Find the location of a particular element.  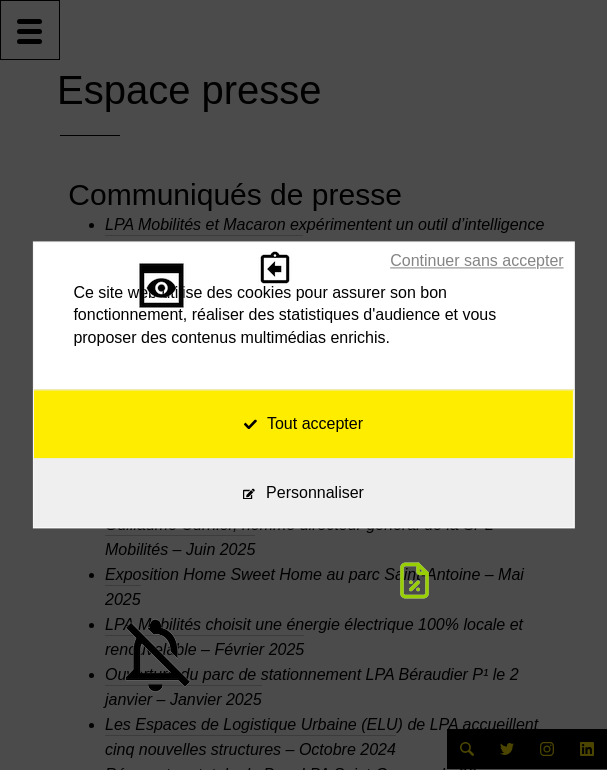

mute notifications is located at coordinates (155, 654).